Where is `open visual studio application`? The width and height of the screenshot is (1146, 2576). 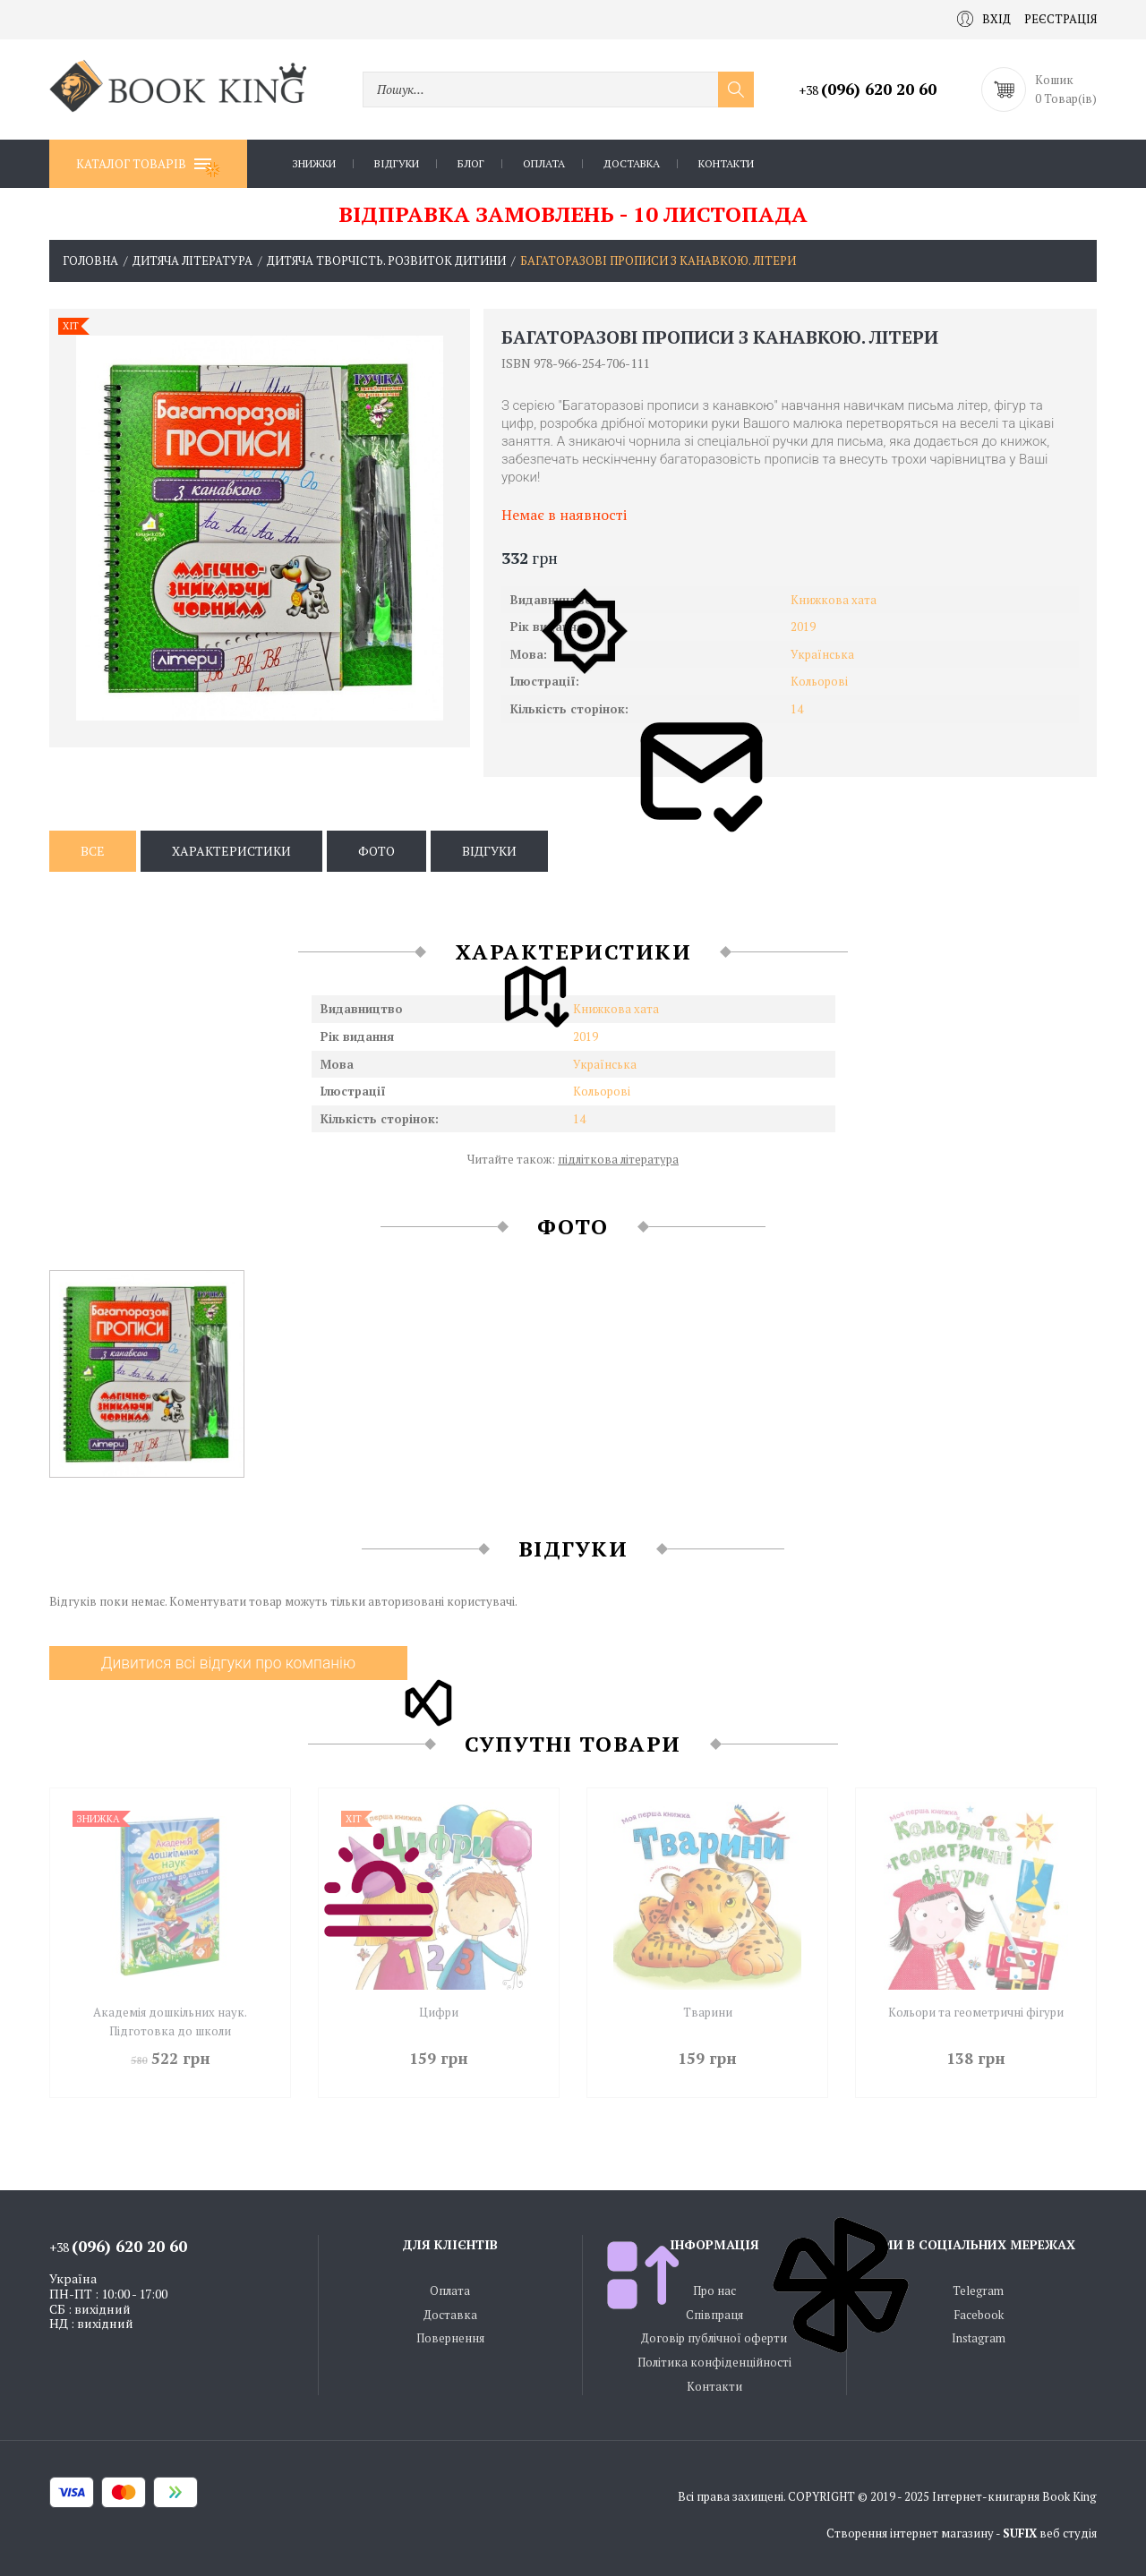
open visual studio application is located at coordinates (428, 1702).